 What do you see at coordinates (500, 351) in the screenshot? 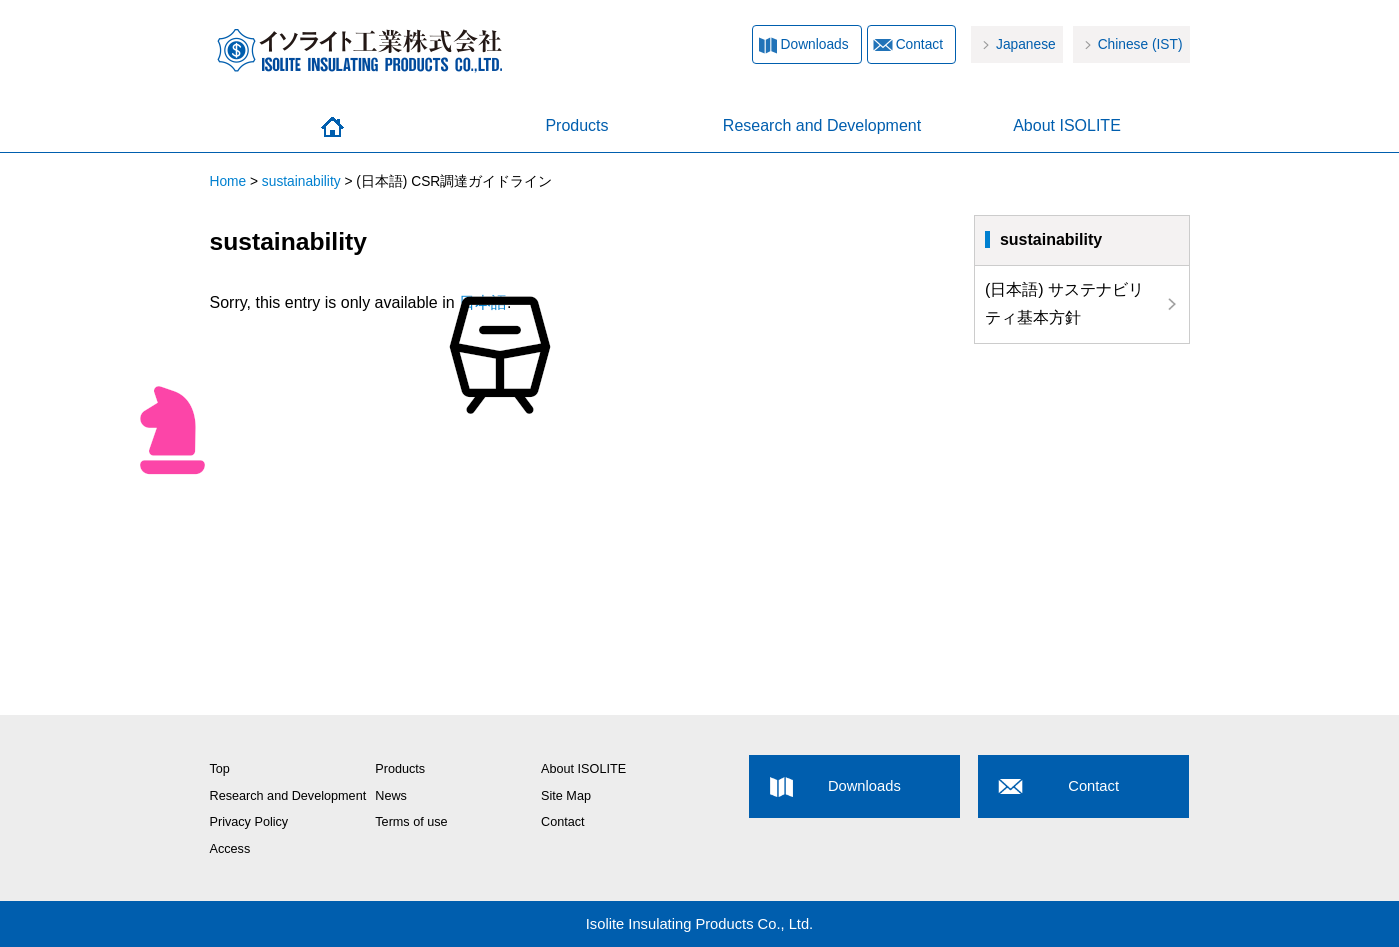
I see `view regional train schedules` at bounding box center [500, 351].